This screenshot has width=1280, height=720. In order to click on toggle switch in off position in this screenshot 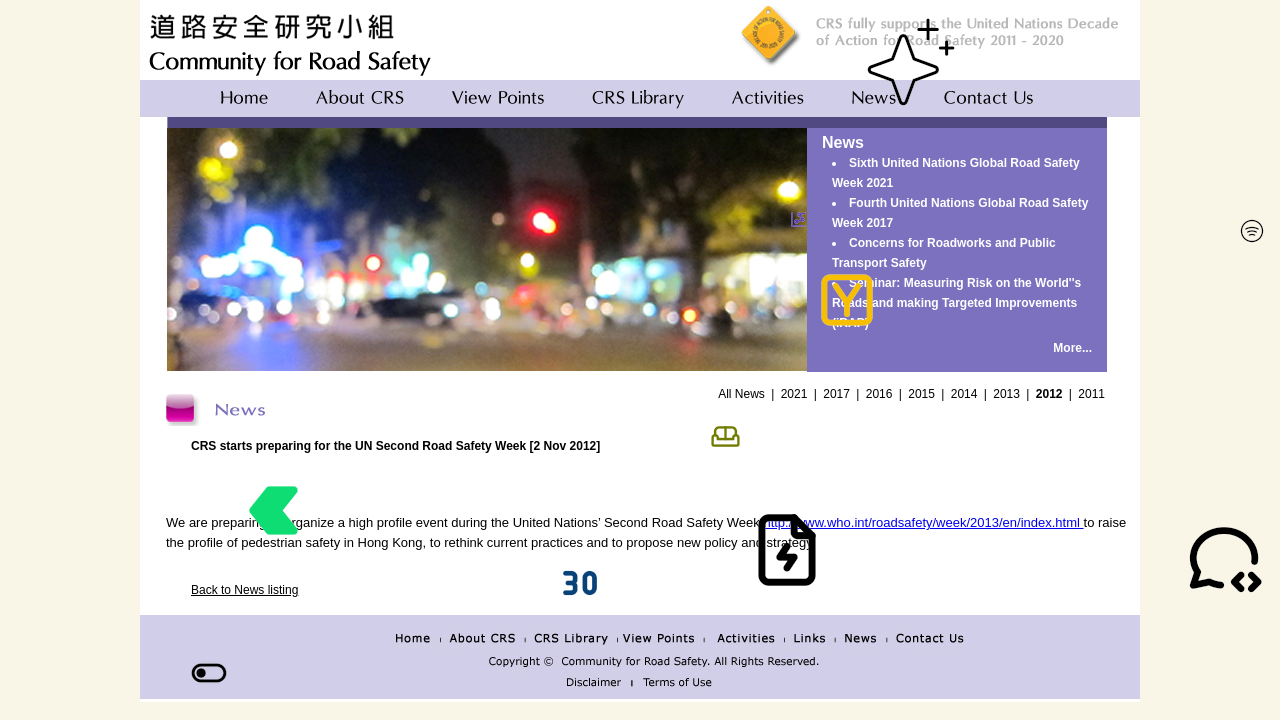, I will do `click(209, 673)`.